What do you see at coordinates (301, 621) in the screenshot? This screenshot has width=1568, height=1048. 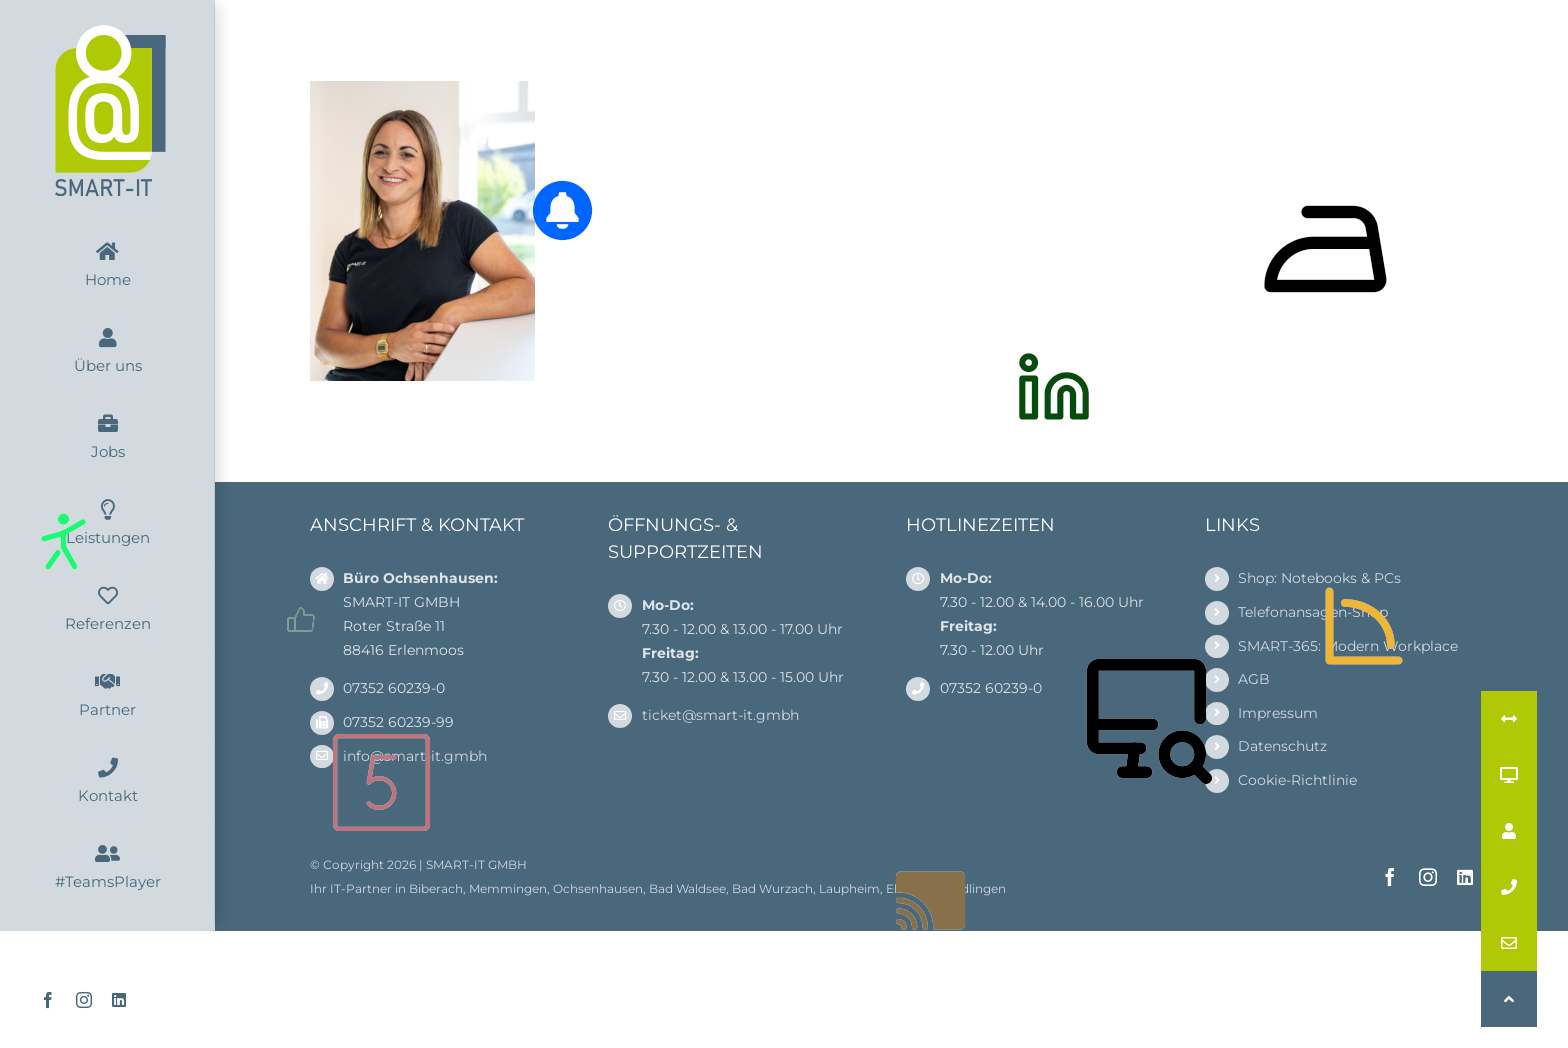 I see `like or approve content` at bounding box center [301, 621].